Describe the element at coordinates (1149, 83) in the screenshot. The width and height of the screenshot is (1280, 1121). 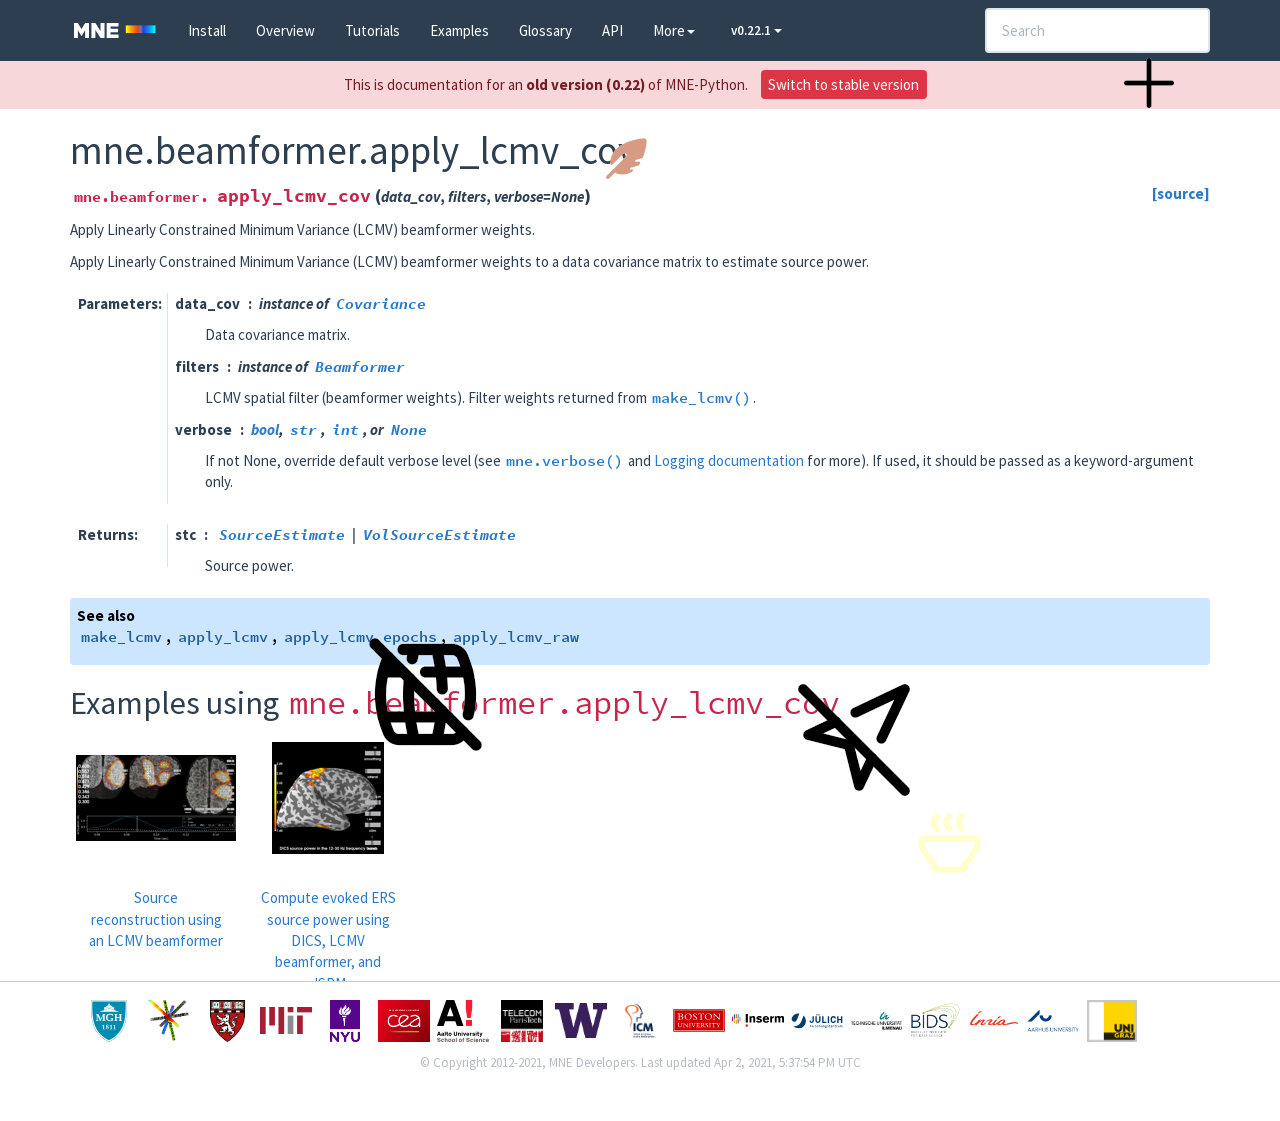
I see `add a new item` at that location.